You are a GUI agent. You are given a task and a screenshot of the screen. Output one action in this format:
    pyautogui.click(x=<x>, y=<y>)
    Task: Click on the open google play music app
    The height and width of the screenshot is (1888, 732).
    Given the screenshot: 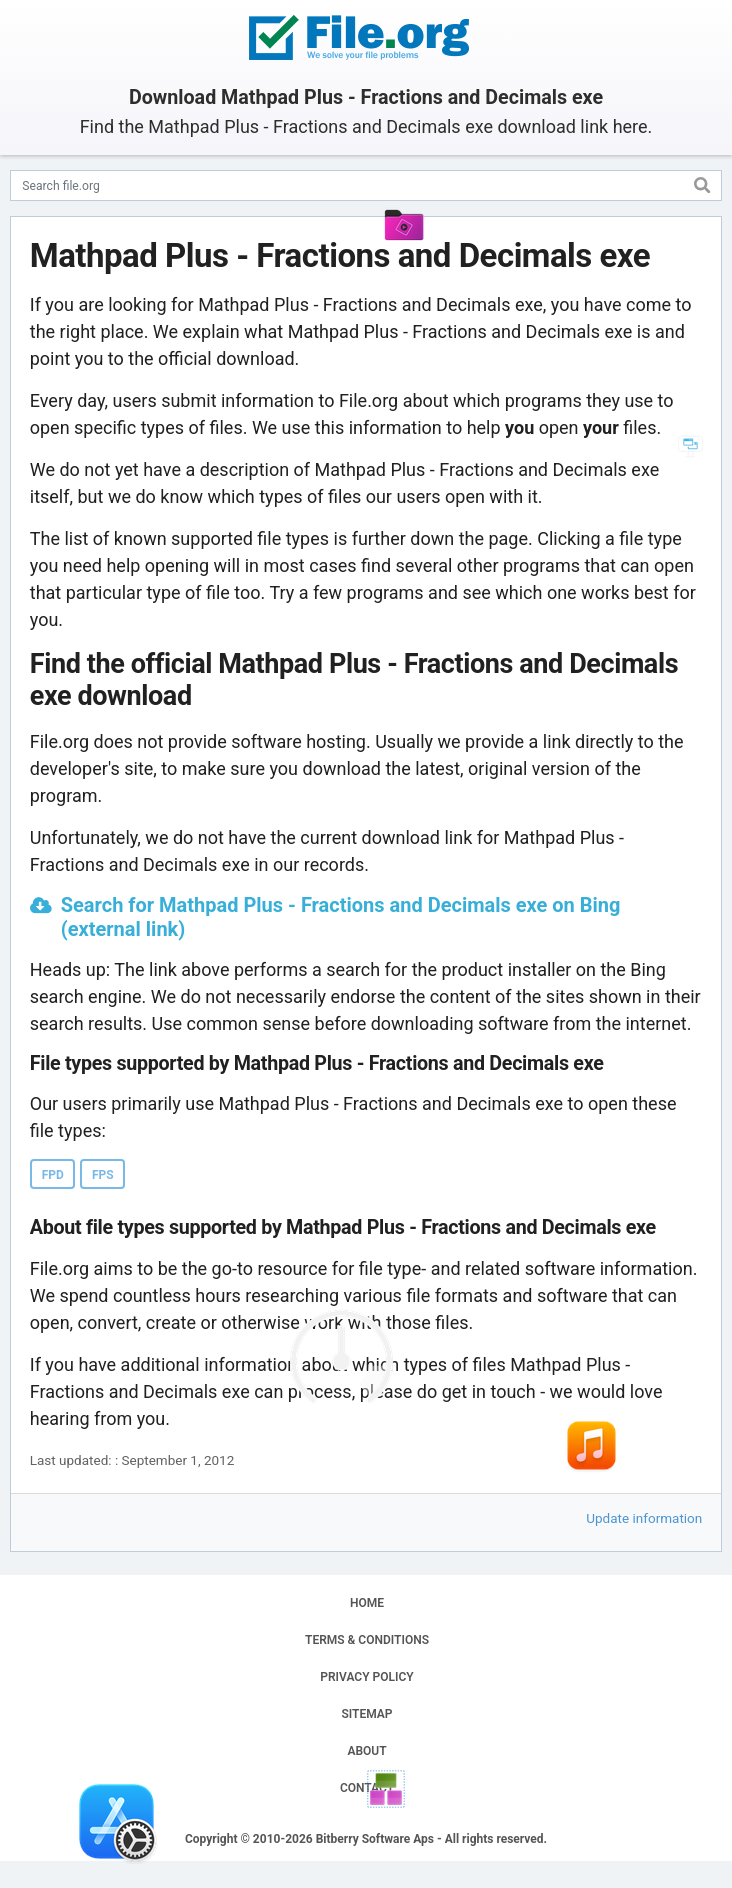 What is the action you would take?
    pyautogui.click(x=591, y=1445)
    